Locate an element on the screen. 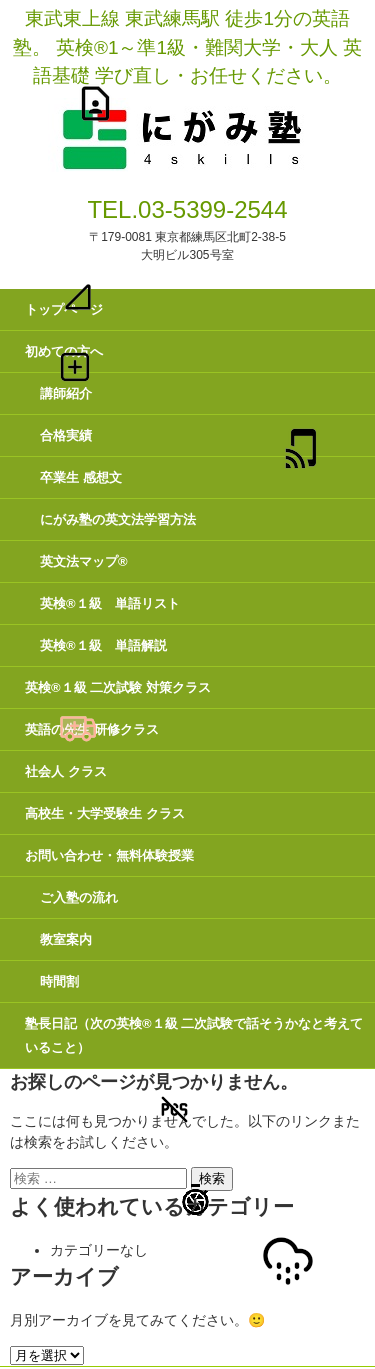 The image size is (375, 1369). adjust camera shutter speed settings is located at coordinates (195, 1200).